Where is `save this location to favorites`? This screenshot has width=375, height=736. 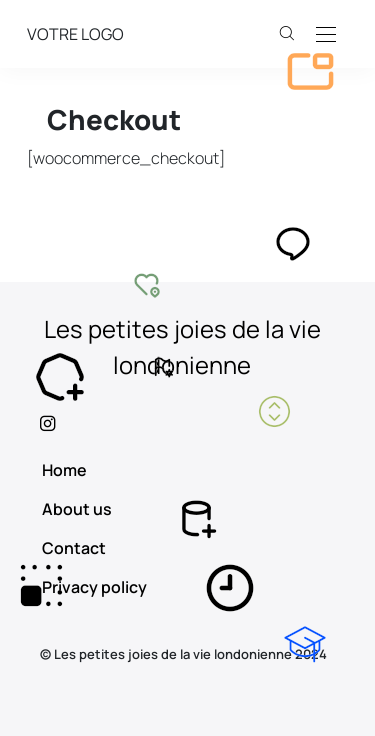 save this location to favorites is located at coordinates (146, 284).